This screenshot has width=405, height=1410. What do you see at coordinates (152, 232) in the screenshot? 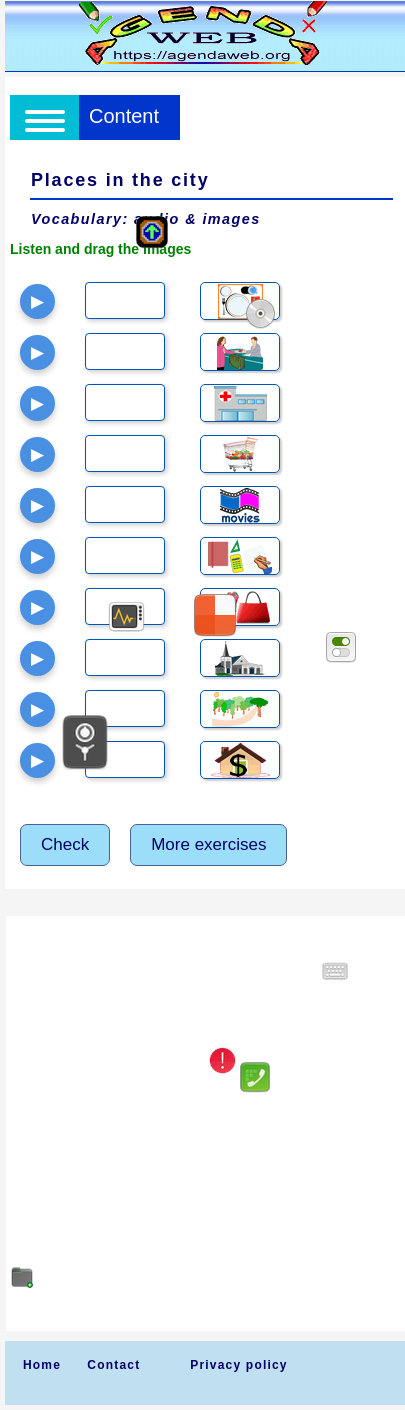
I see `launch the AAAAXY puzzle game` at bounding box center [152, 232].